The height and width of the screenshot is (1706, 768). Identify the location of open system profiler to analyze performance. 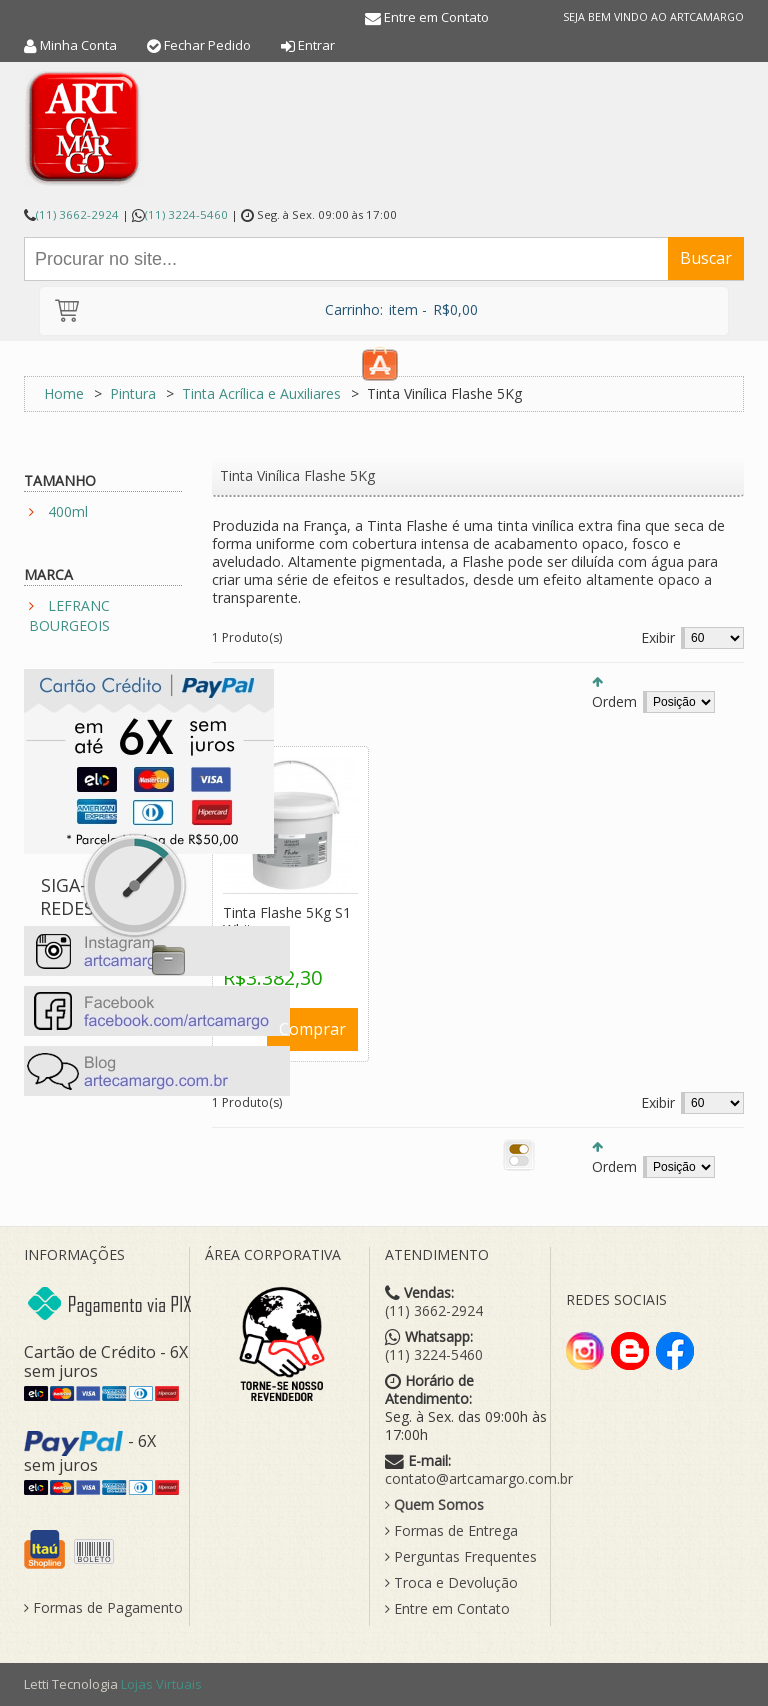
(134, 885).